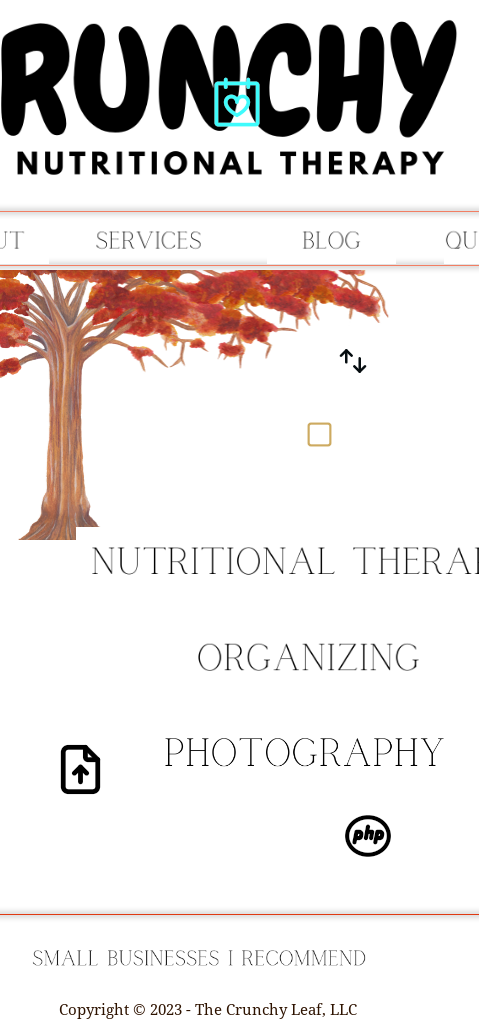  Describe the element at coordinates (237, 104) in the screenshot. I see `view favorite or loved events` at that location.